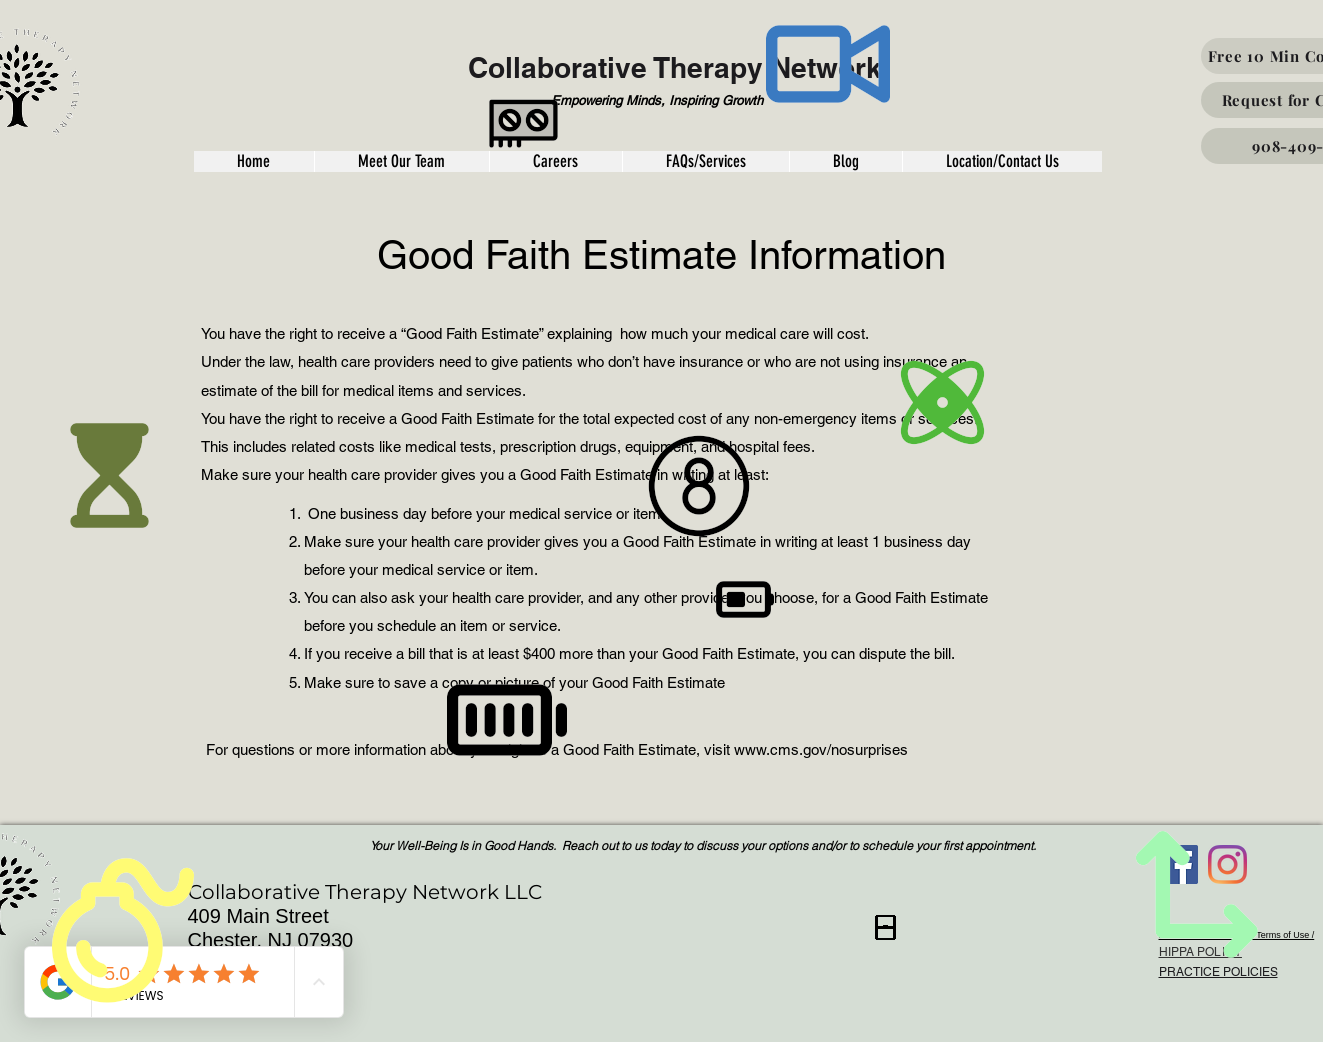 Image resolution: width=1323 pixels, height=1042 pixels. I want to click on indicates a path or vector direction, so click(1192, 892).